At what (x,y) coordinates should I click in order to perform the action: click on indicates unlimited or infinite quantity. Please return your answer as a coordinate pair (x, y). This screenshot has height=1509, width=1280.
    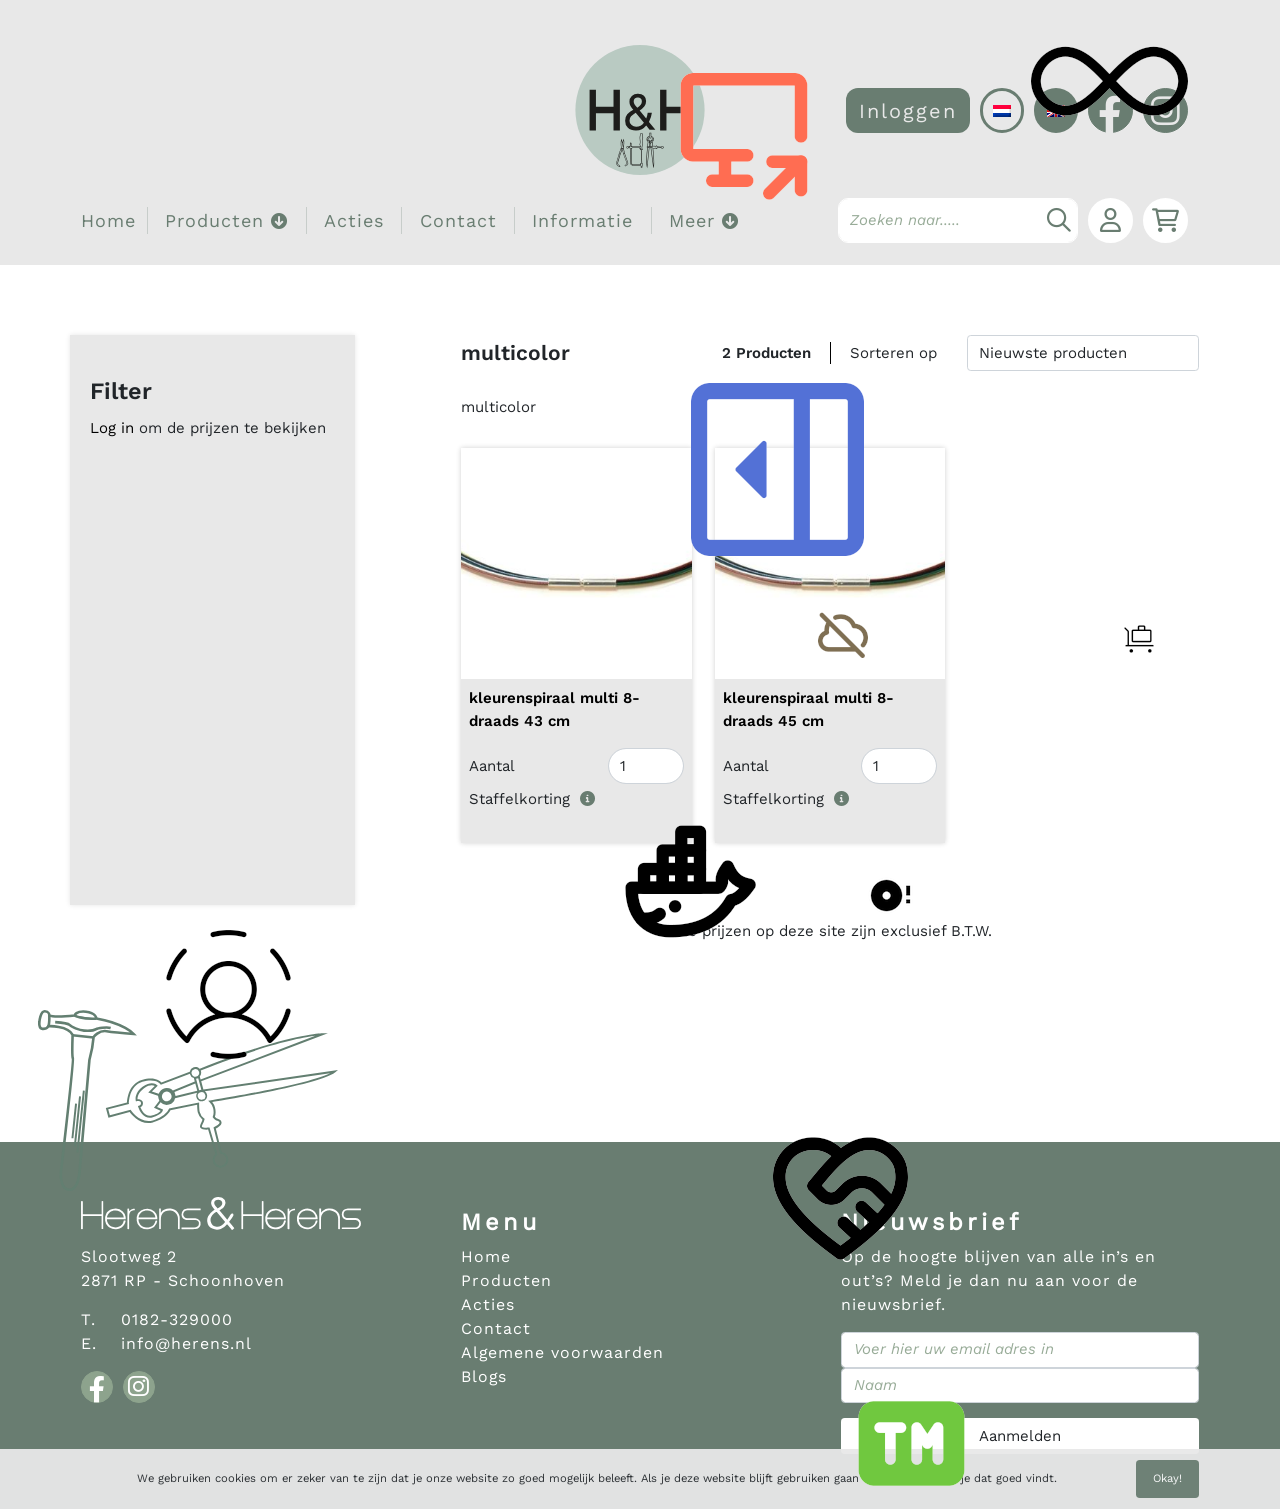
    Looking at the image, I should click on (1109, 79).